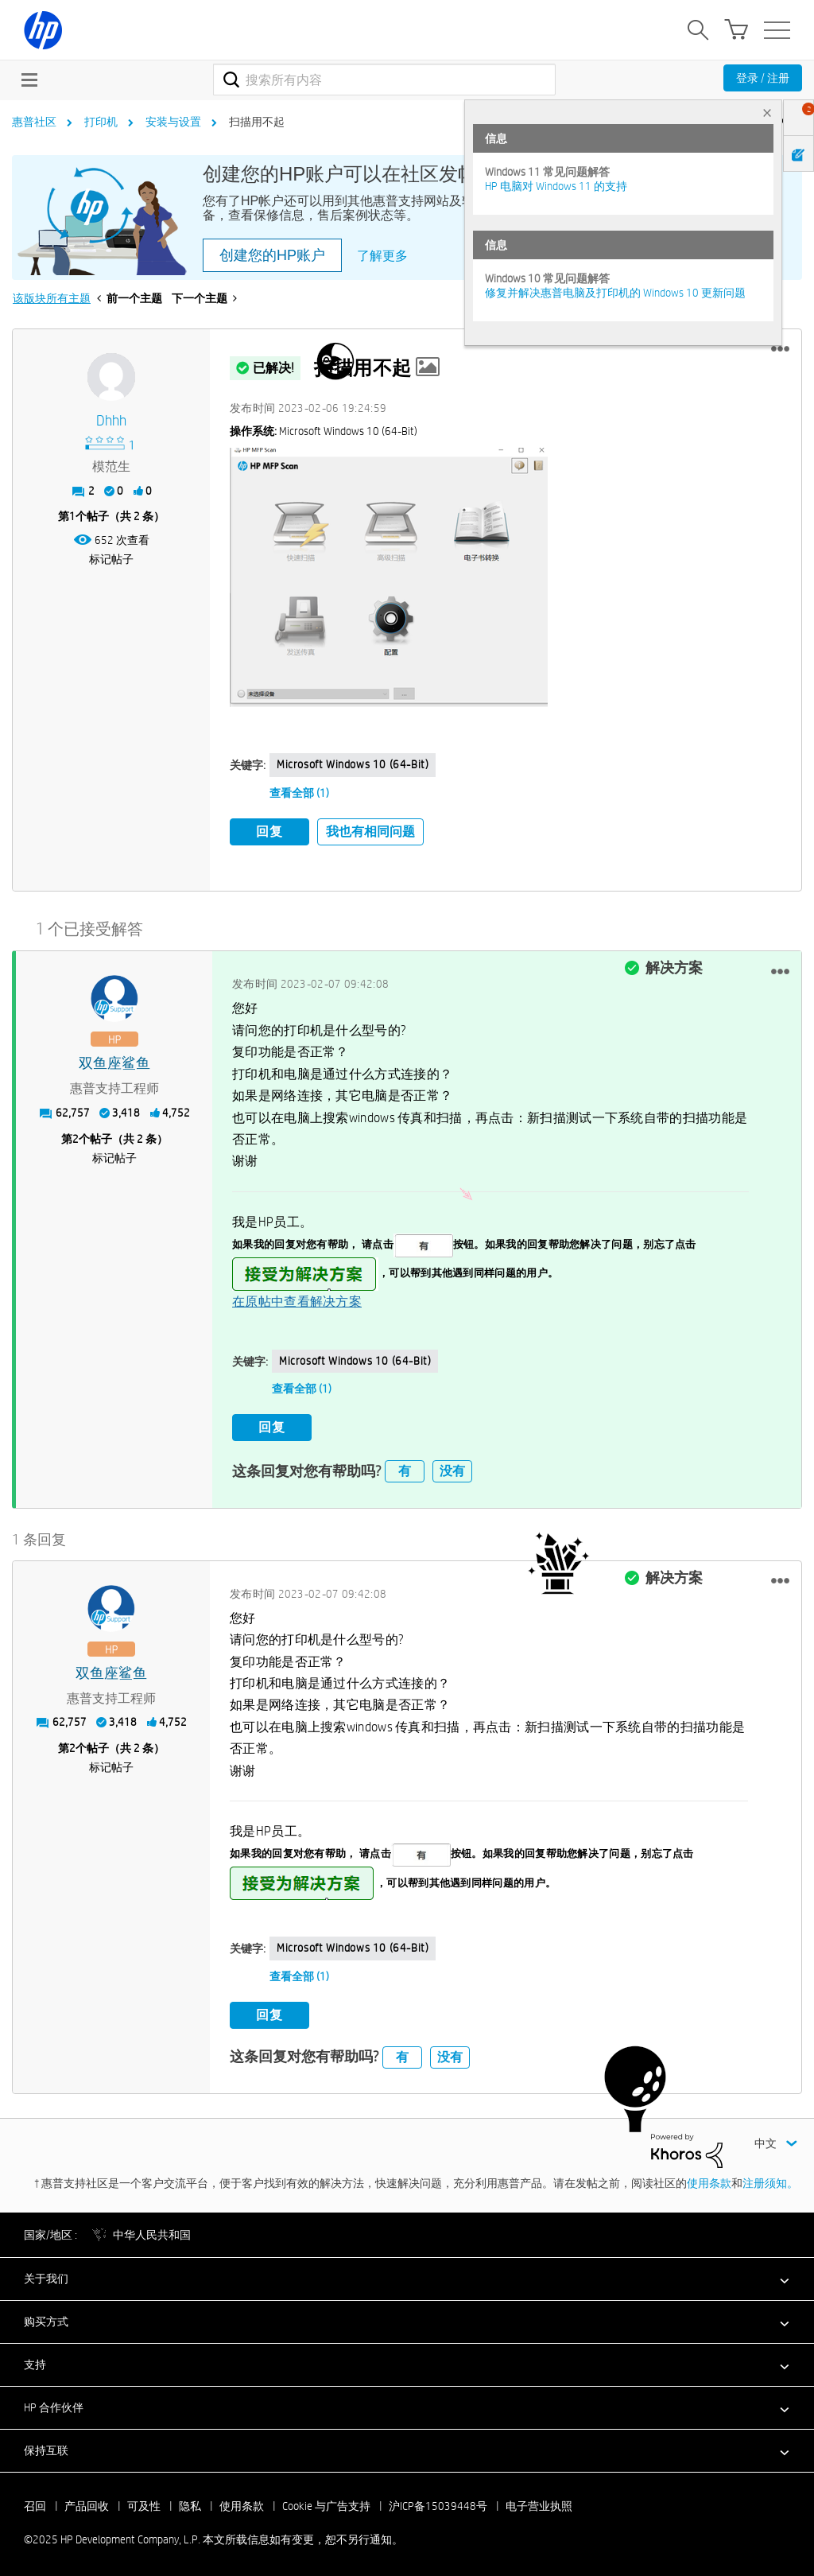 This screenshot has width=814, height=2576. What do you see at coordinates (635, 2088) in the screenshot?
I see `access golf game or mini-golf feature` at bounding box center [635, 2088].